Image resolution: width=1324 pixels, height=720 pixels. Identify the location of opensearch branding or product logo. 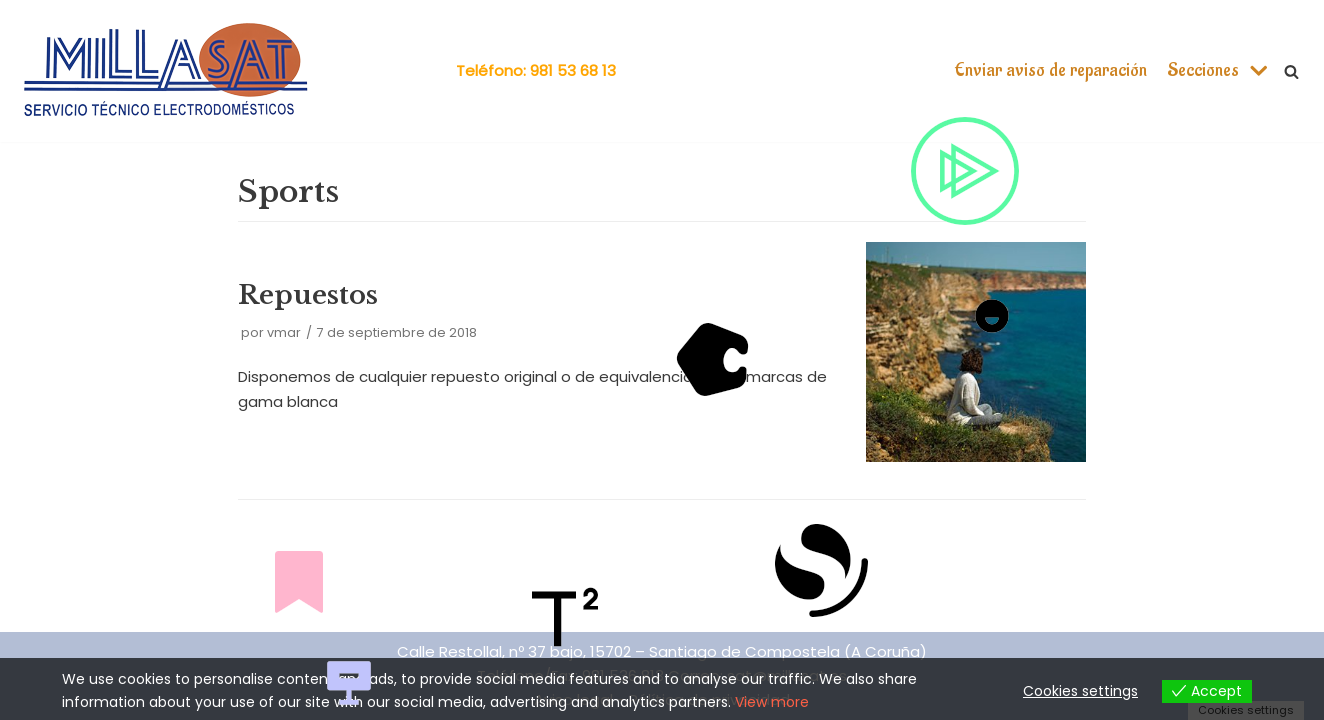
(821, 570).